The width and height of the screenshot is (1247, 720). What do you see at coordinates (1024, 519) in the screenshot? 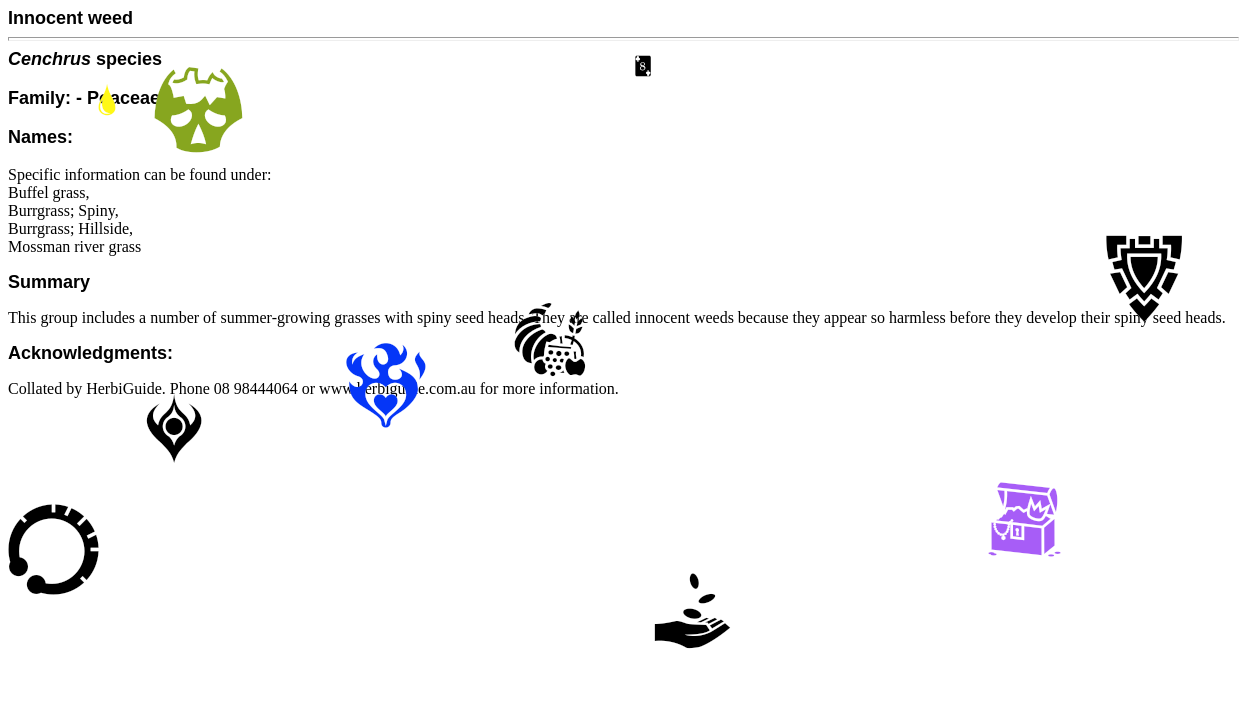
I see `view collected rewards or loot` at bounding box center [1024, 519].